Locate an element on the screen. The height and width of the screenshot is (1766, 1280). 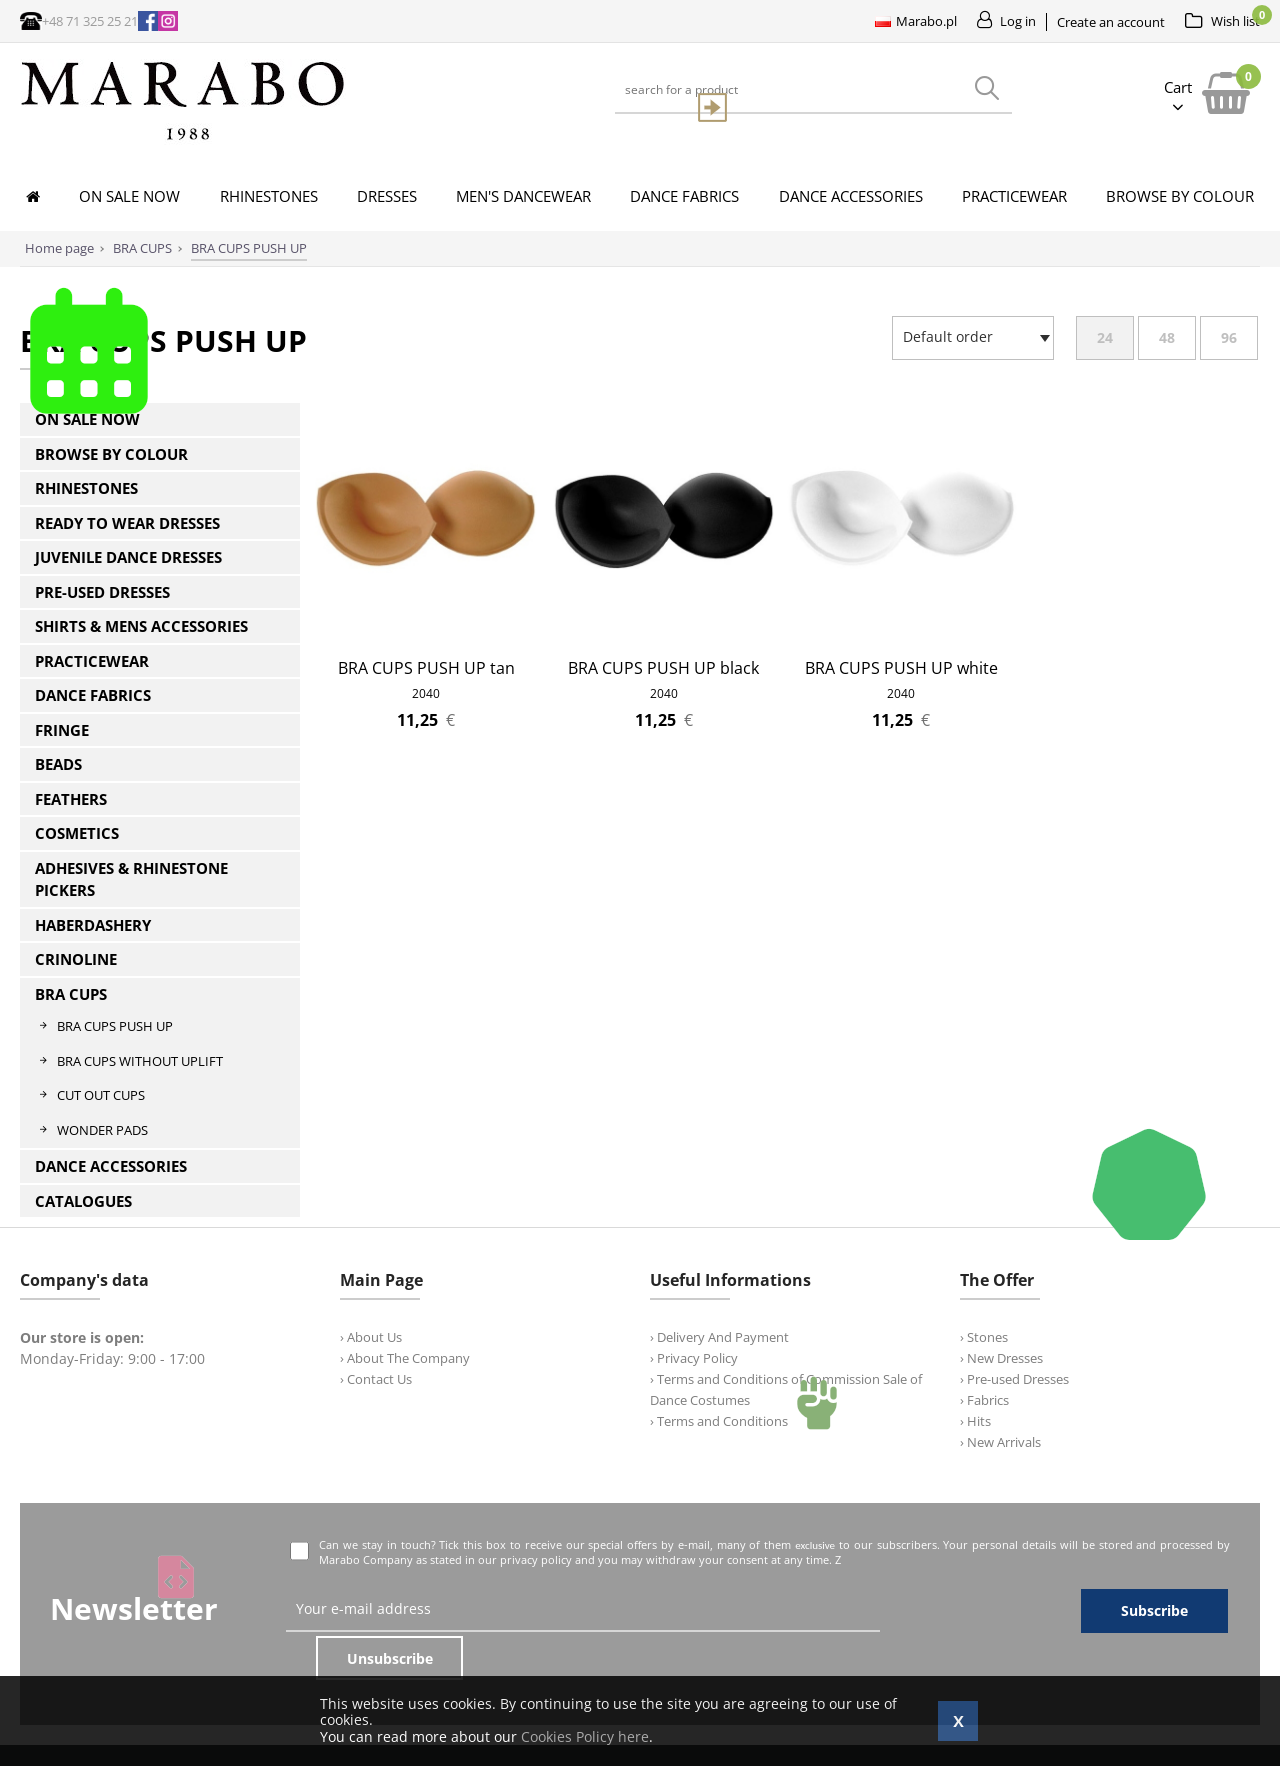
indicates a file has been renamed in version control is located at coordinates (712, 107).